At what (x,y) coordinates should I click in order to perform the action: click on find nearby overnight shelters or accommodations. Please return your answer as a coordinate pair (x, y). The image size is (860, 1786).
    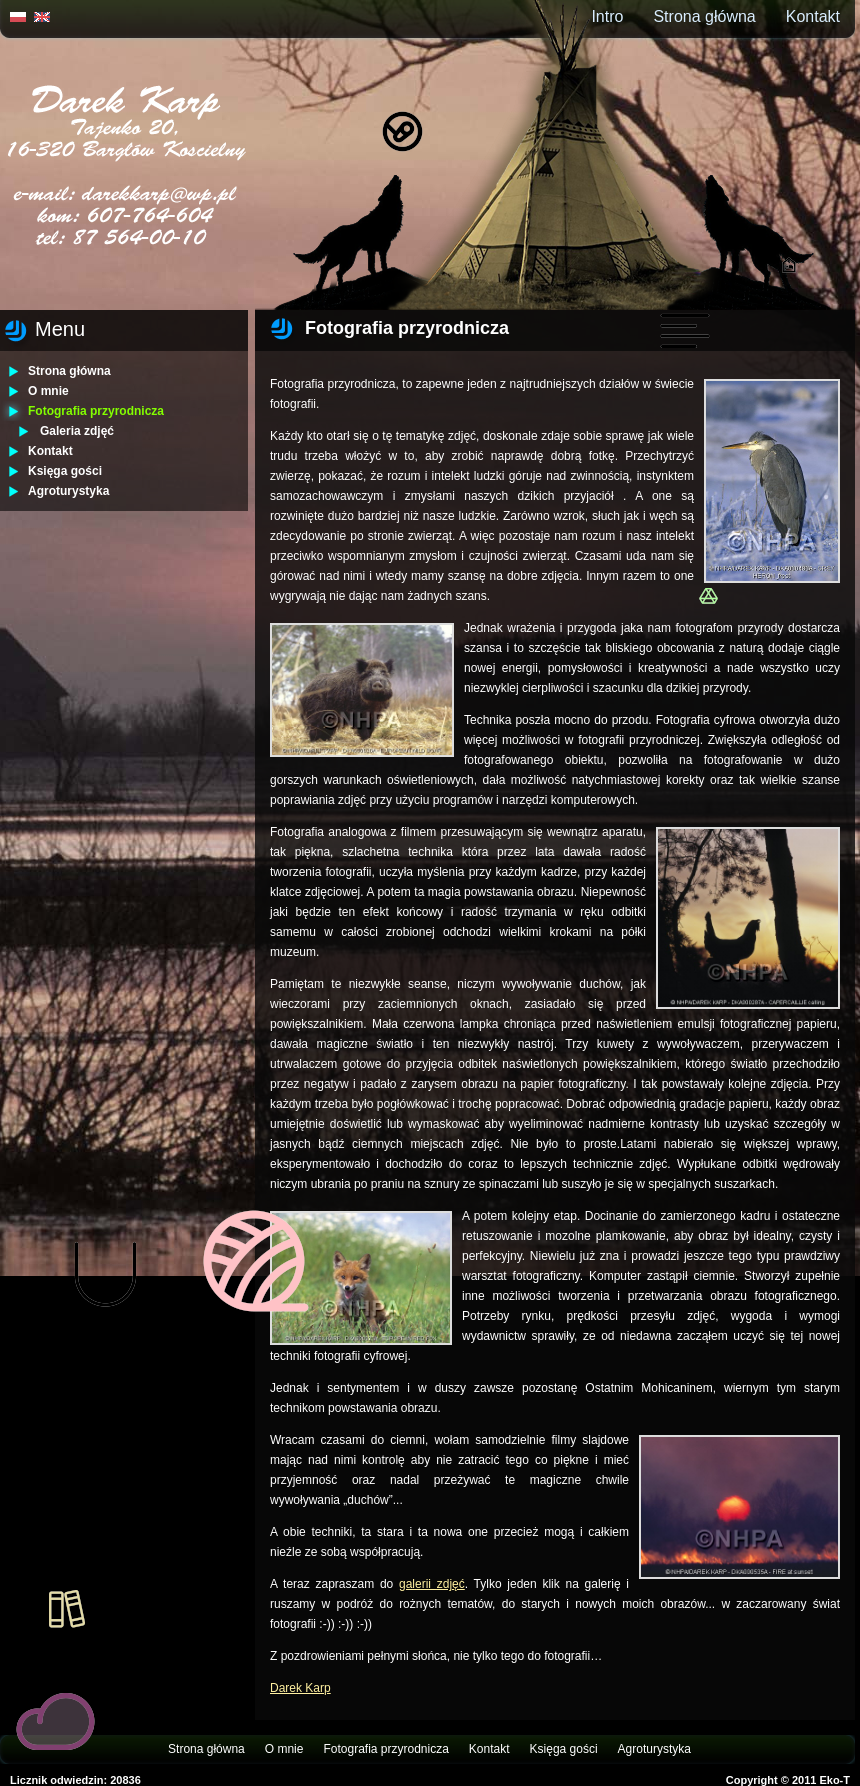
    Looking at the image, I should click on (789, 265).